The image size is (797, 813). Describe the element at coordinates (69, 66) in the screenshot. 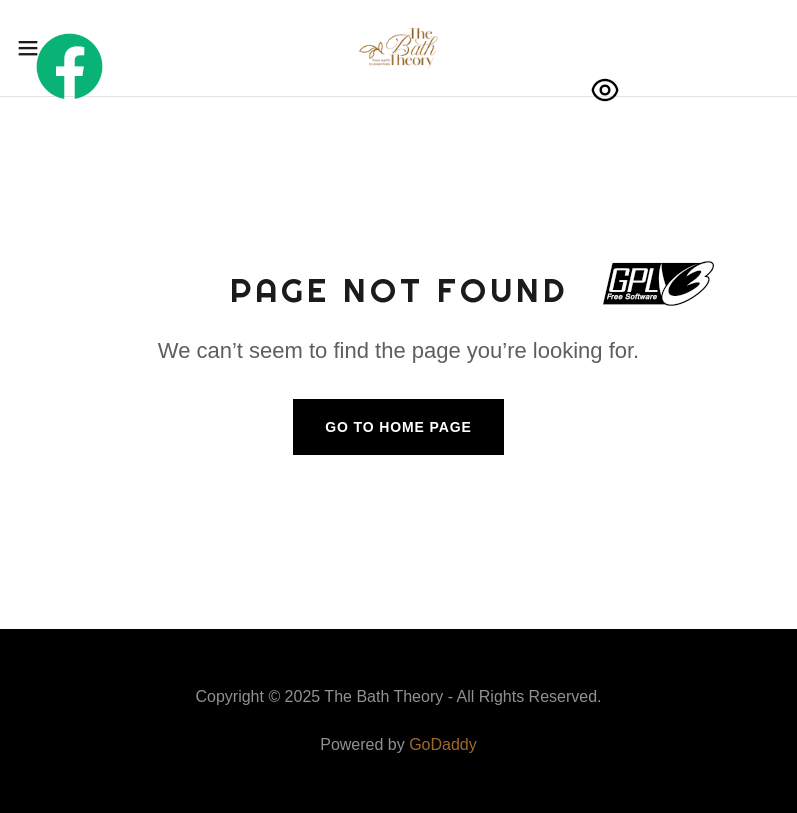

I see `open facebook` at that location.